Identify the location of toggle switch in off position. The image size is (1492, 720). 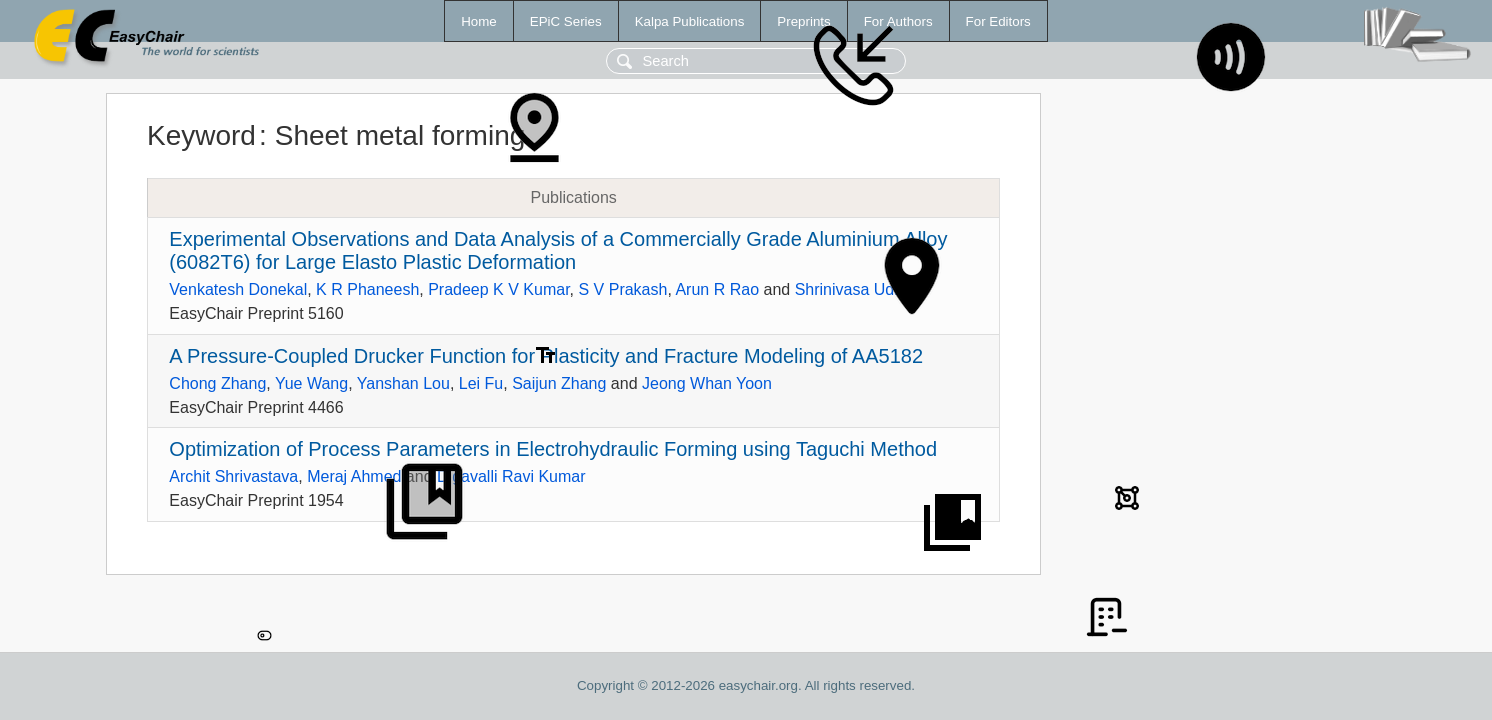
(264, 635).